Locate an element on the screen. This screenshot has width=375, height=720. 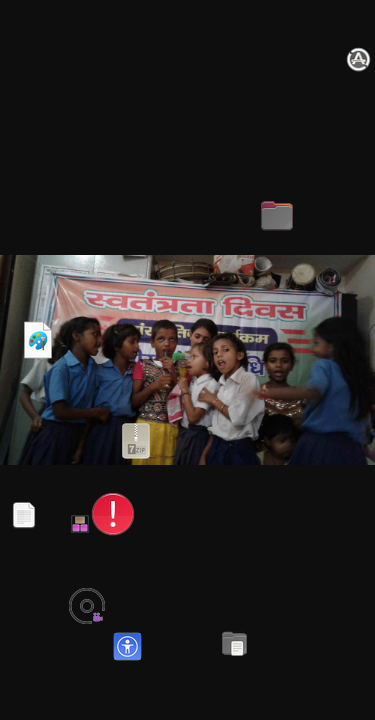
a 7-zip compressed archive file is located at coordinates (136, 441).